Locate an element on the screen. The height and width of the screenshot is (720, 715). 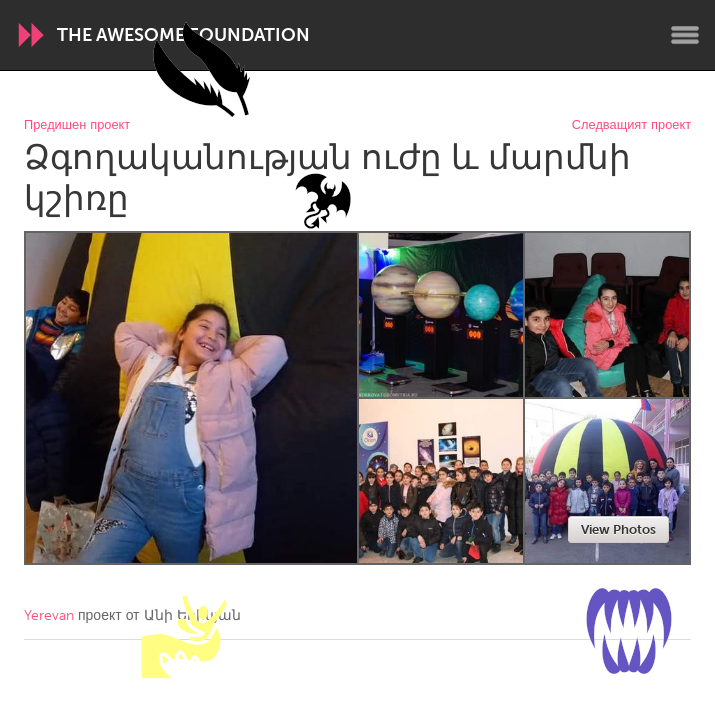
represents a monster or creature enemy type is located at coordinates (629, 631).